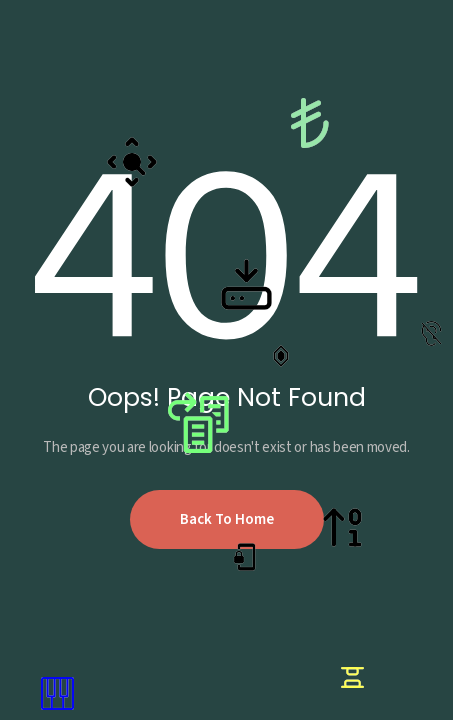  I want to click on indicates a Discord server booster status, so click(281, 356).